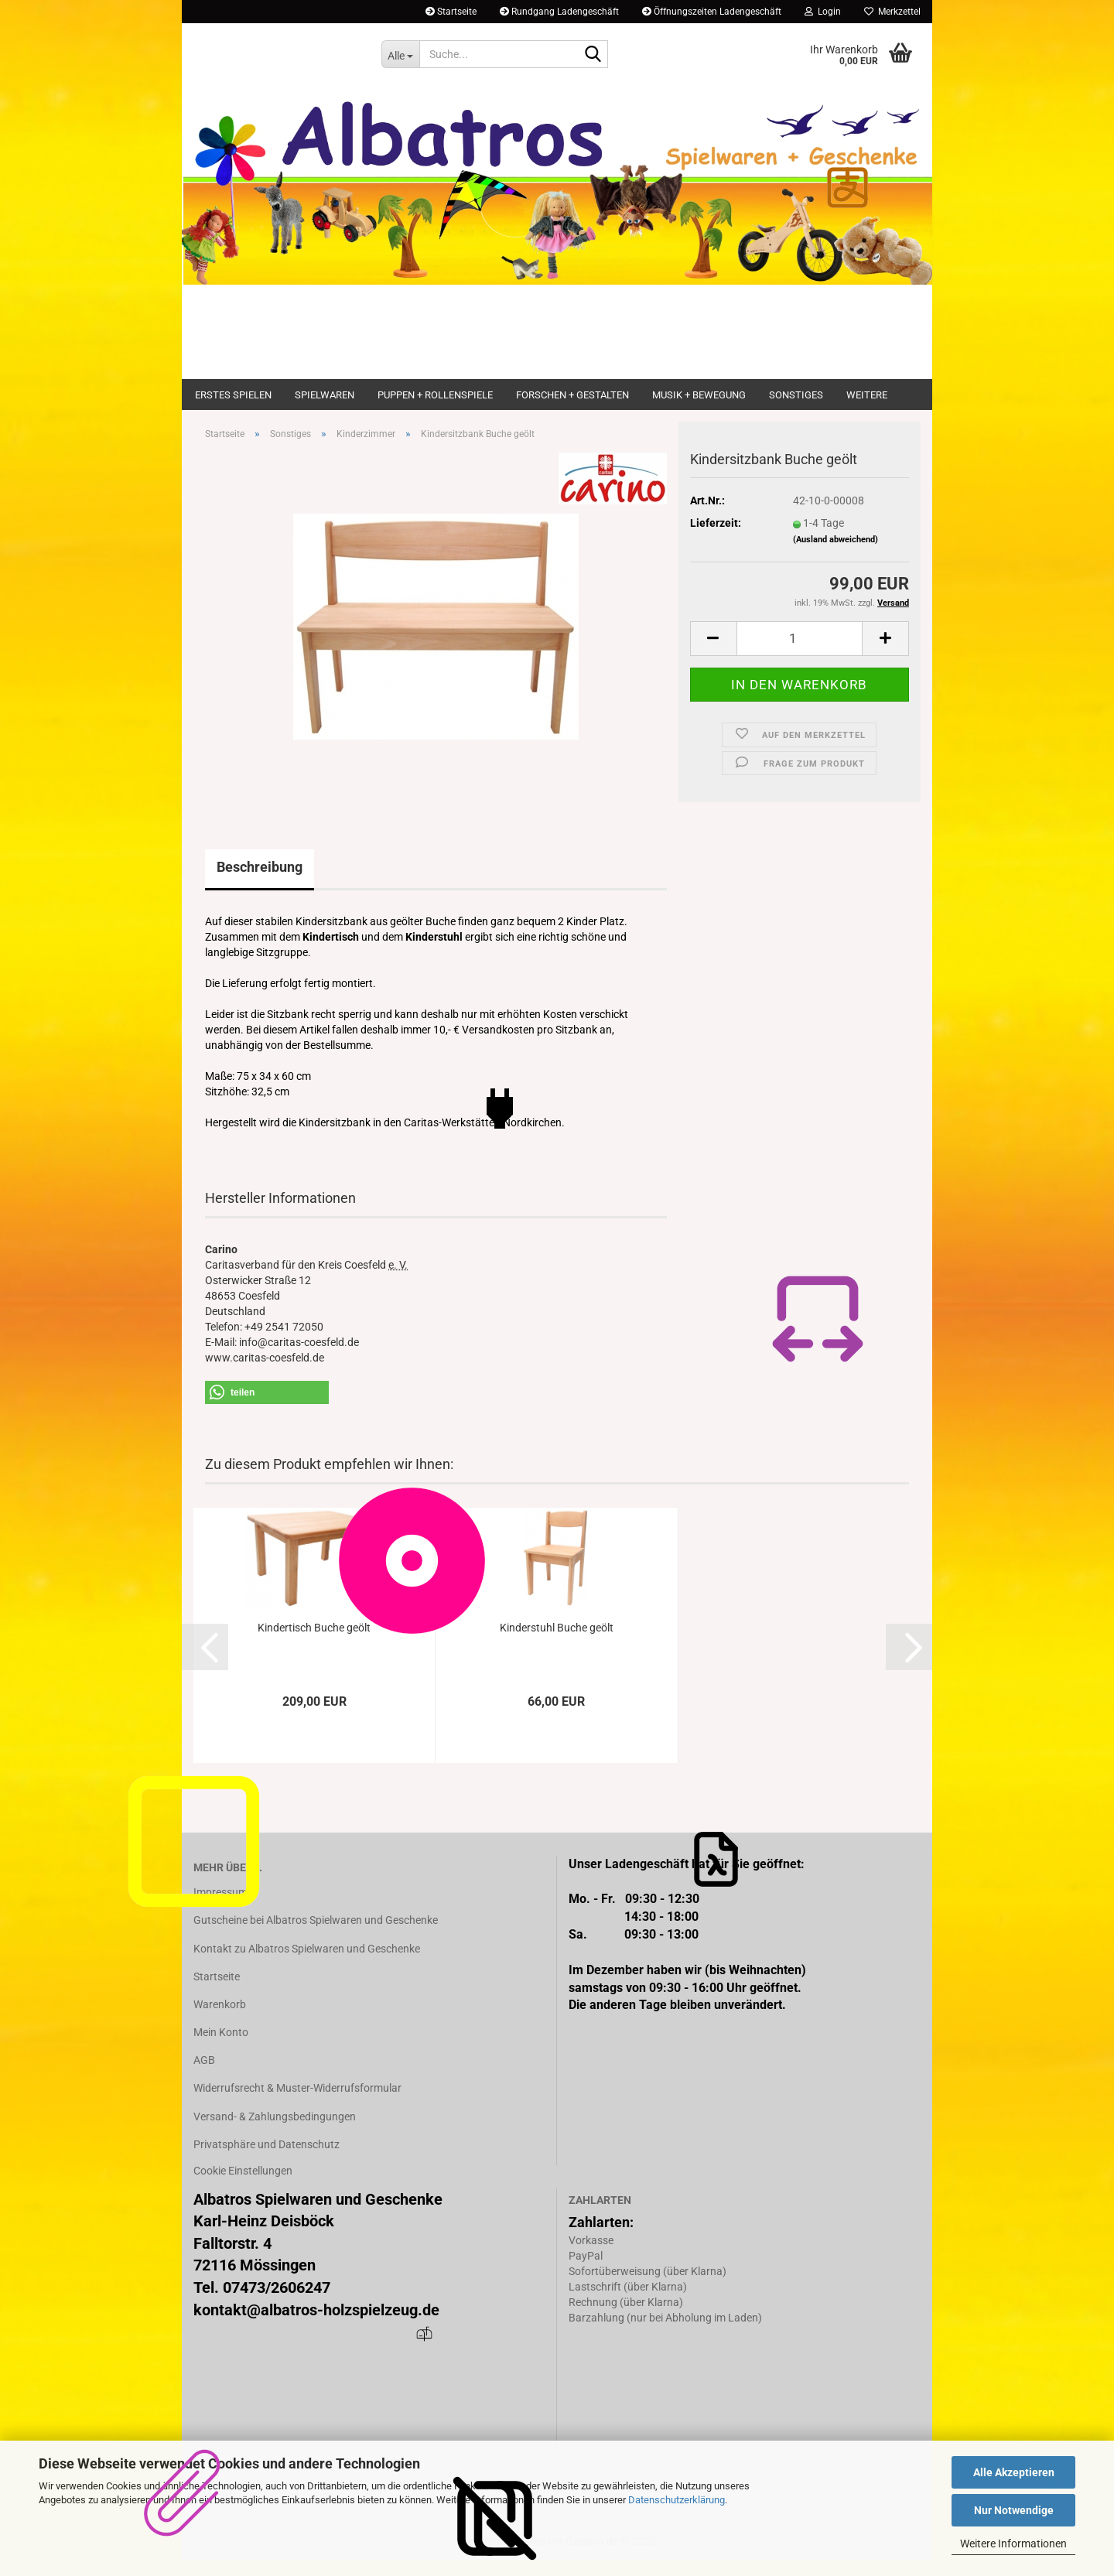 Image resolution: width=1114 pixels, height=2576 pixels. What do you see at coordinates (818, 1317) in the screenshot?
I see `auto-fit content to available width` at bounding box center [818, 1317].